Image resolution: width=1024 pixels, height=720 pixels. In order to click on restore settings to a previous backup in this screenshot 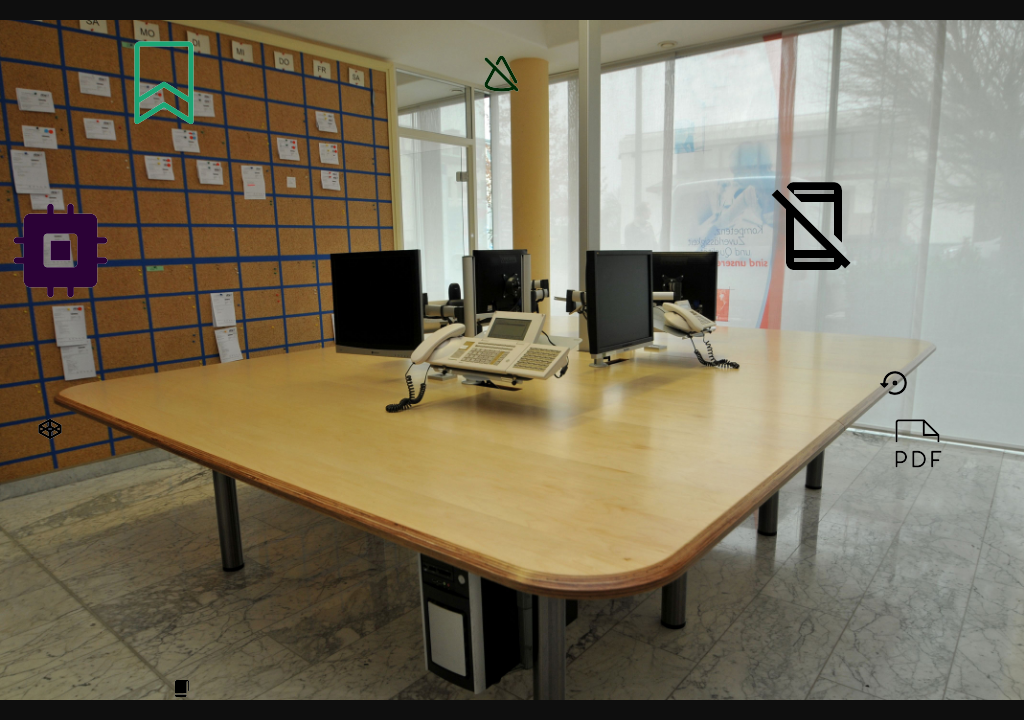, I will do `click(895, 383)`.